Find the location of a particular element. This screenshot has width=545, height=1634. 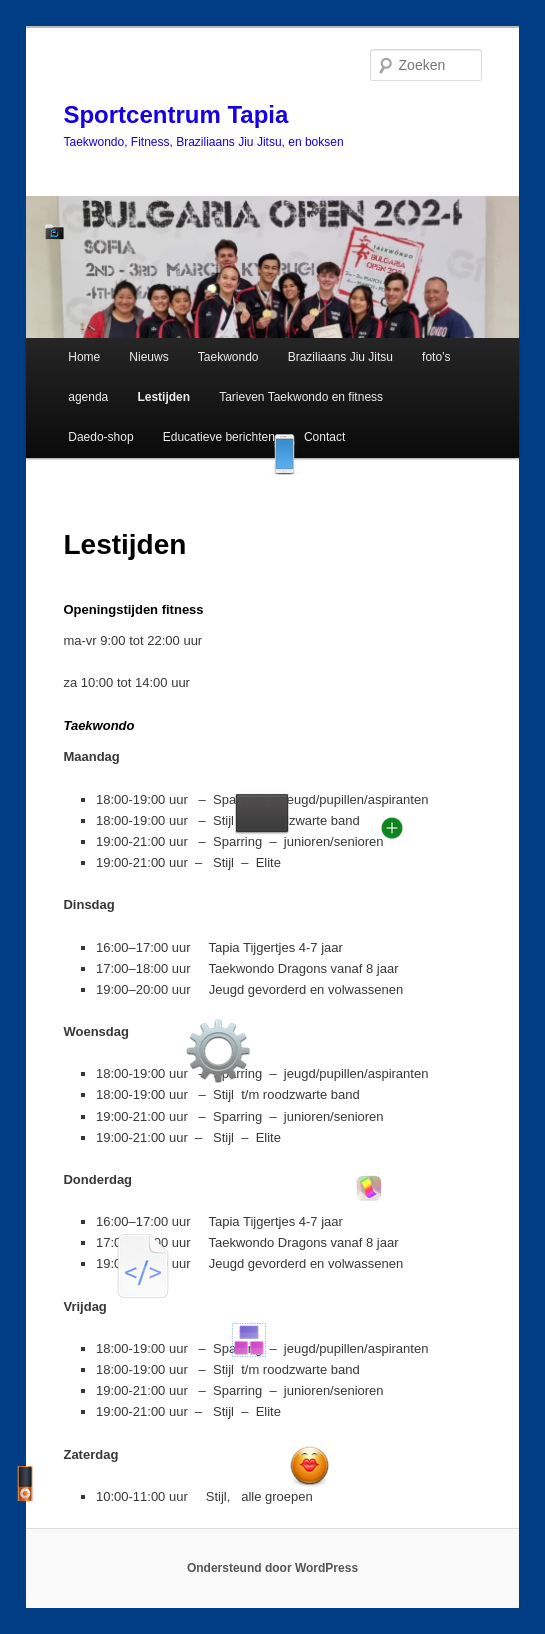

open AppCode project folder is located at coordinates (54, 232).